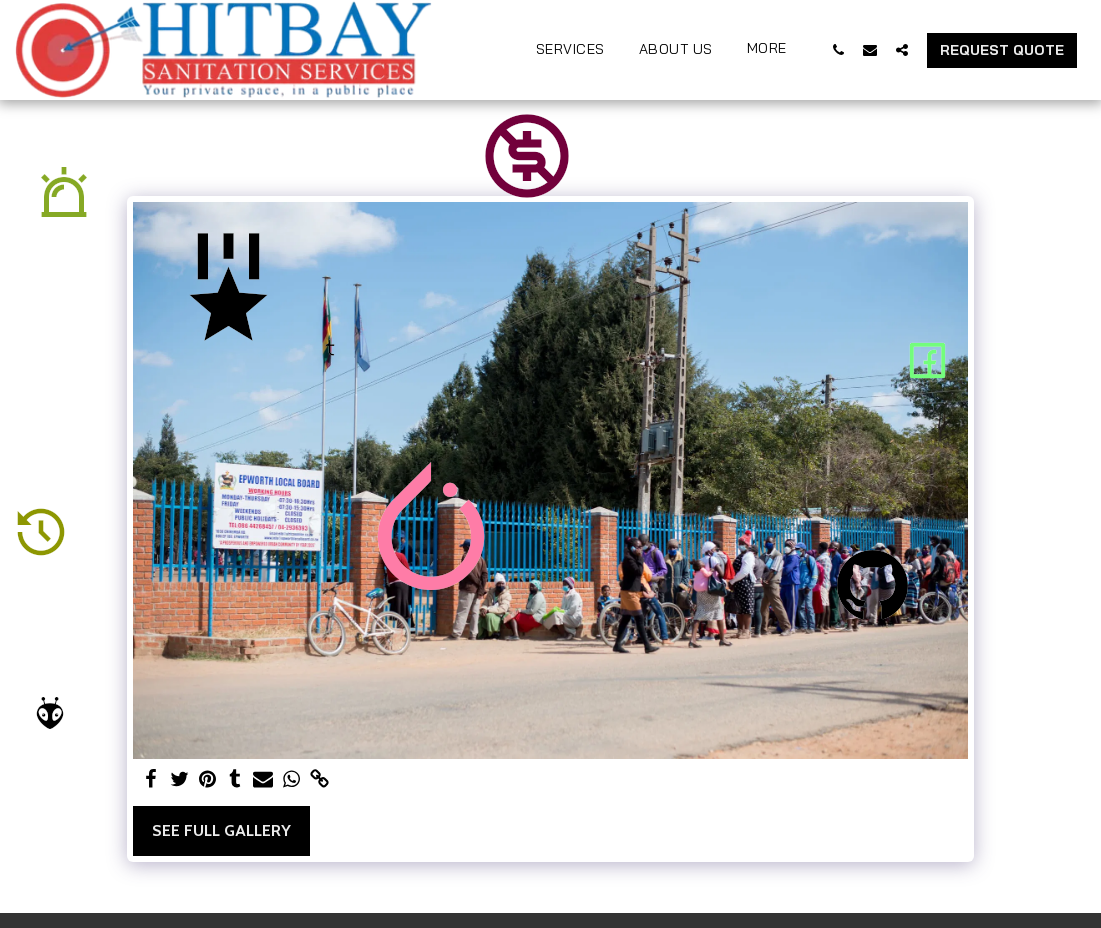  What do you see at coordinates (64, 192) in the screenshot?
I see `indicates a system warning or alert` at bounding box center [64, 192].